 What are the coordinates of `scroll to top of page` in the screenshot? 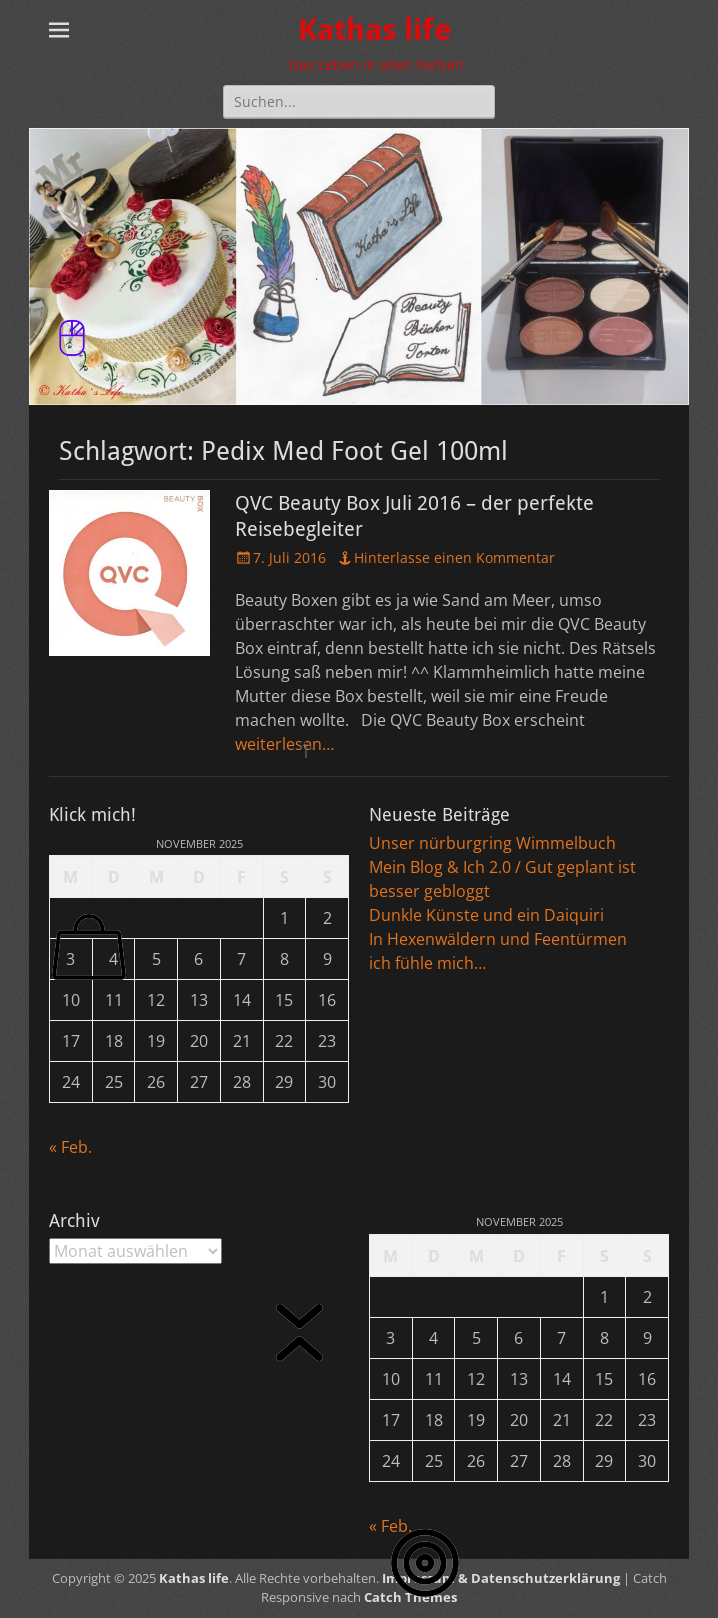 It's located at (306, 750).